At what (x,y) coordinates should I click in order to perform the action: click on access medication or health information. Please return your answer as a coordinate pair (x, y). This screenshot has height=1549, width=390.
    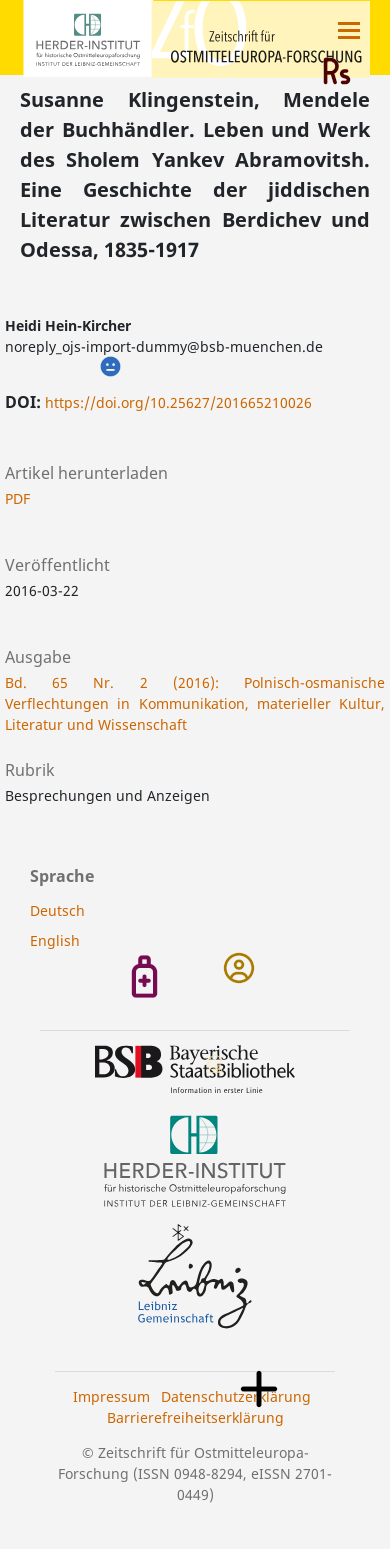
    Looking at the image, I should click on (144, 976).